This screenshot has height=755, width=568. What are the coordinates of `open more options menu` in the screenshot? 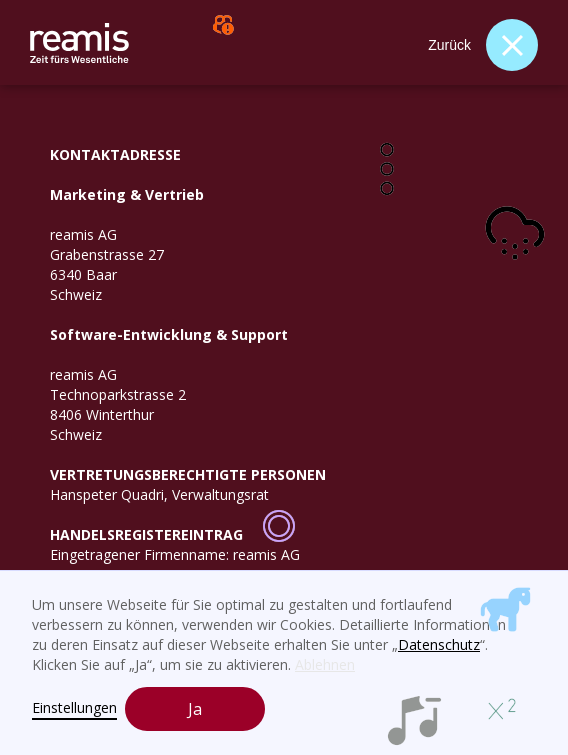 It's located at (387, 169).